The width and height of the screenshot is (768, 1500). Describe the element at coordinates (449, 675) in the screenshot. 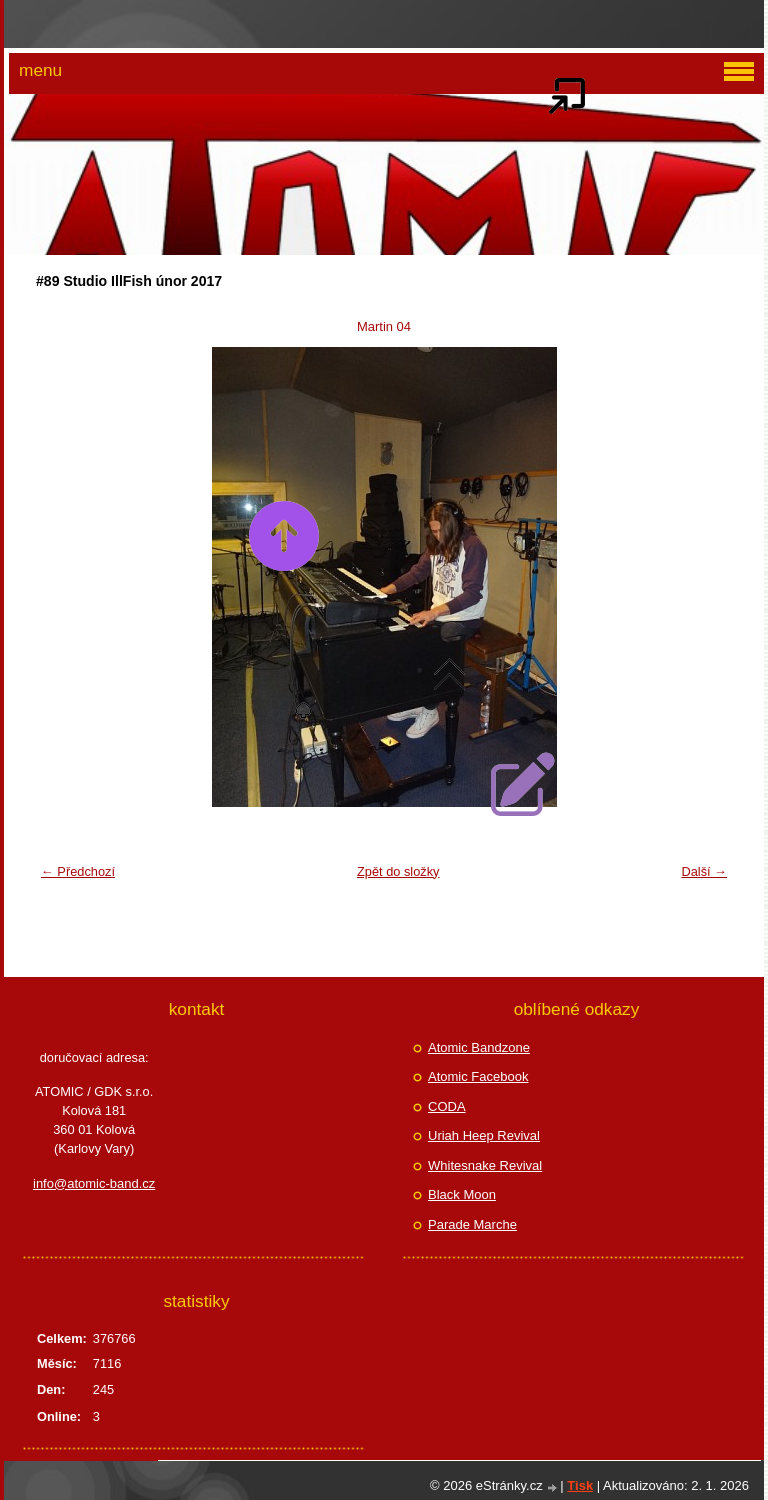

I see `collapse or minimize an expanded section` at that location.